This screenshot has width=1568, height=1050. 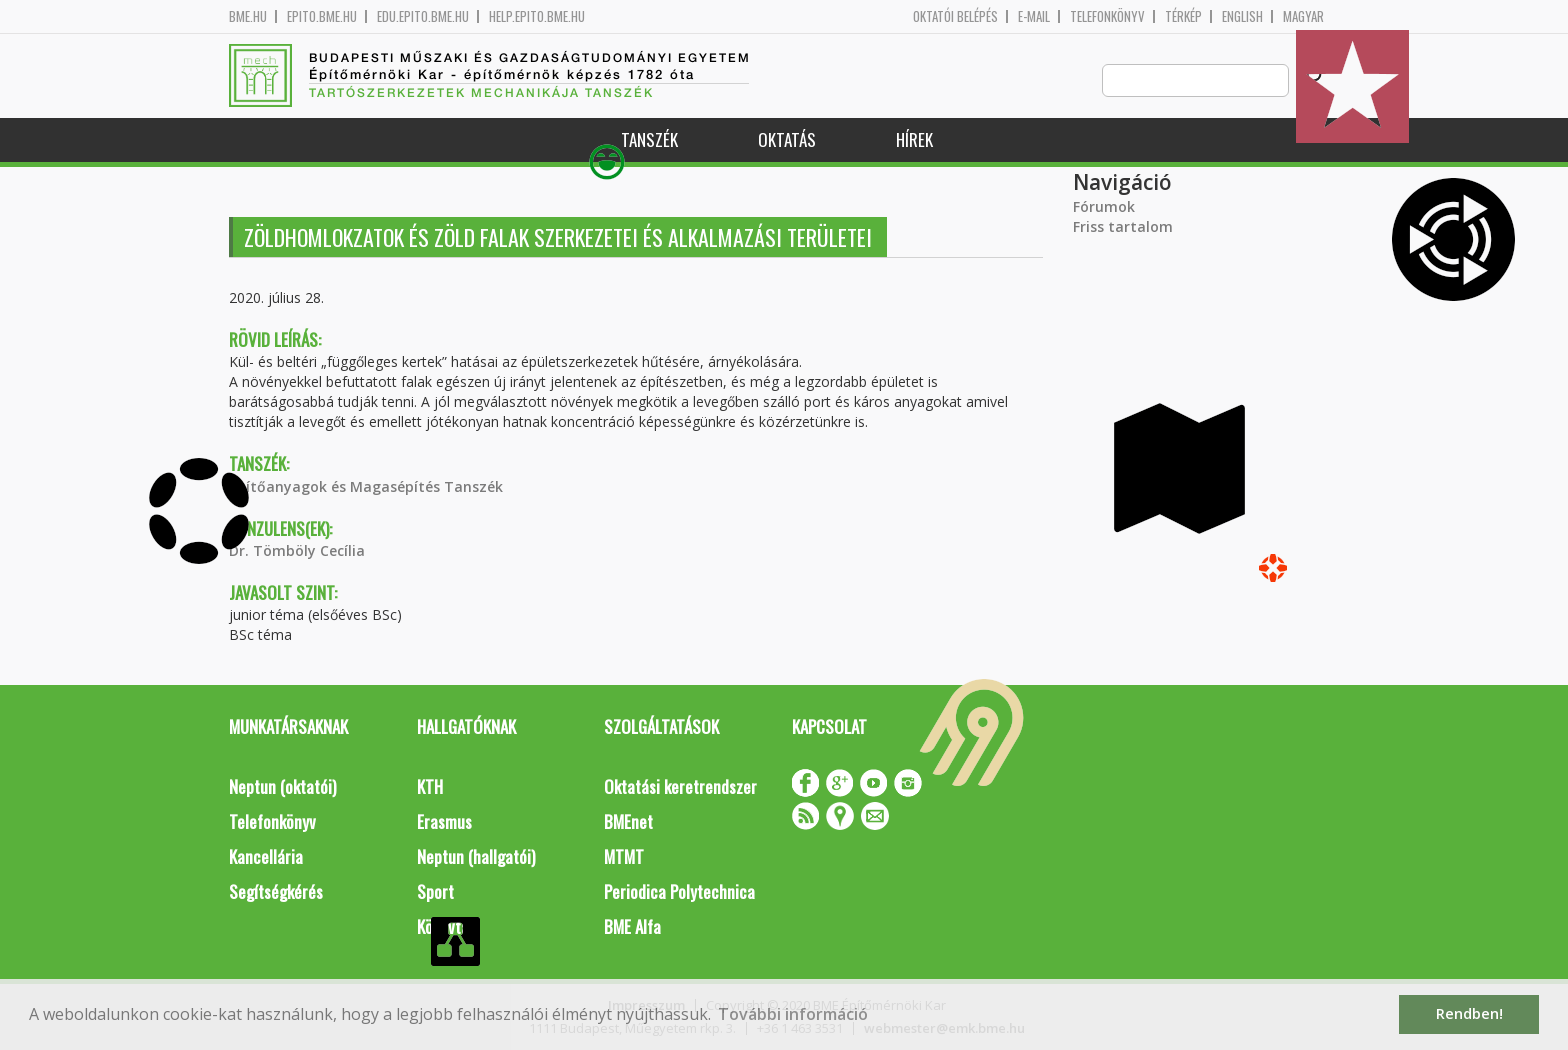 What do you see at coordinates (199, 511) in the screenshot?
I see `polkadot cryptocurrency or blockchain platform logo` at bounding box center [199, 511].